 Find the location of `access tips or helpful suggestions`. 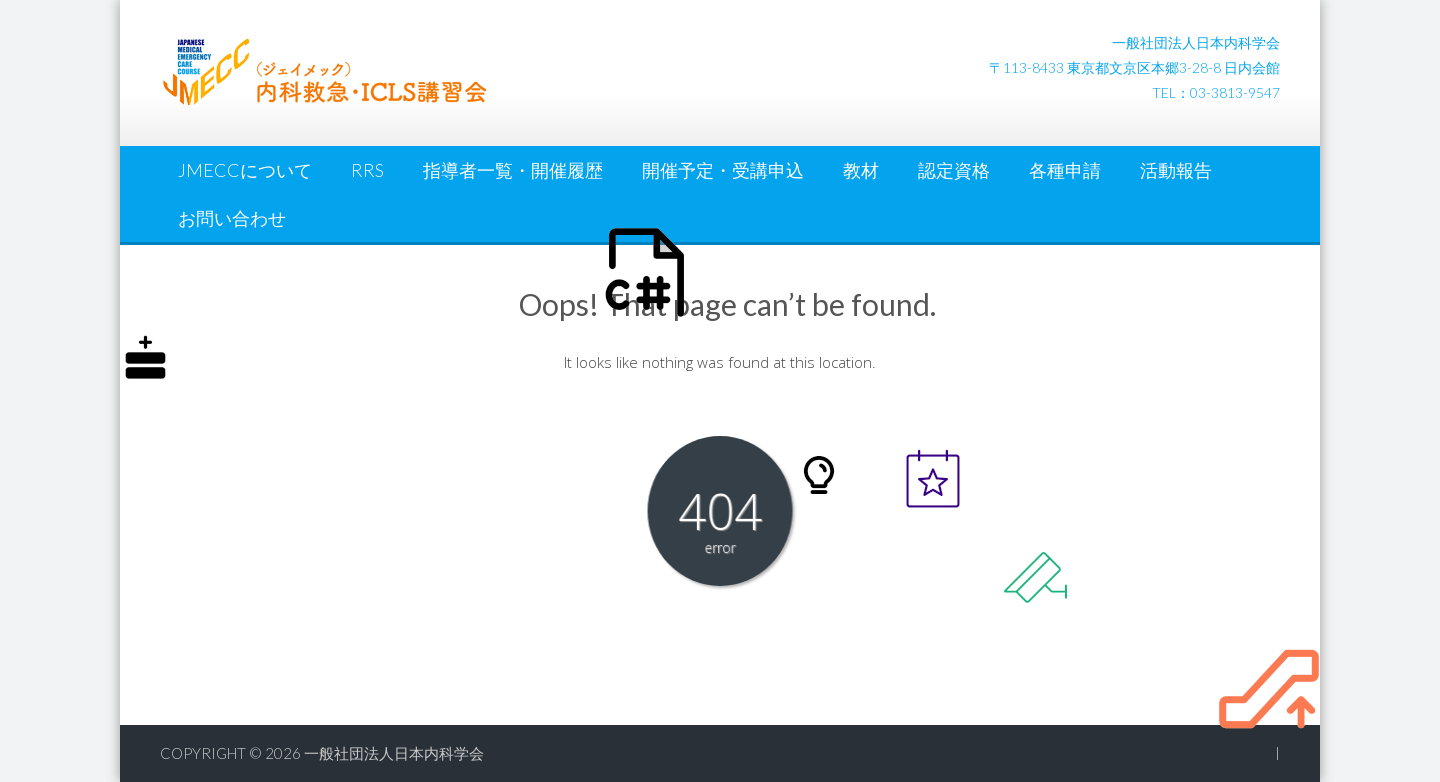

access tips or helpful suggestions is located at coordinates (819, 475).